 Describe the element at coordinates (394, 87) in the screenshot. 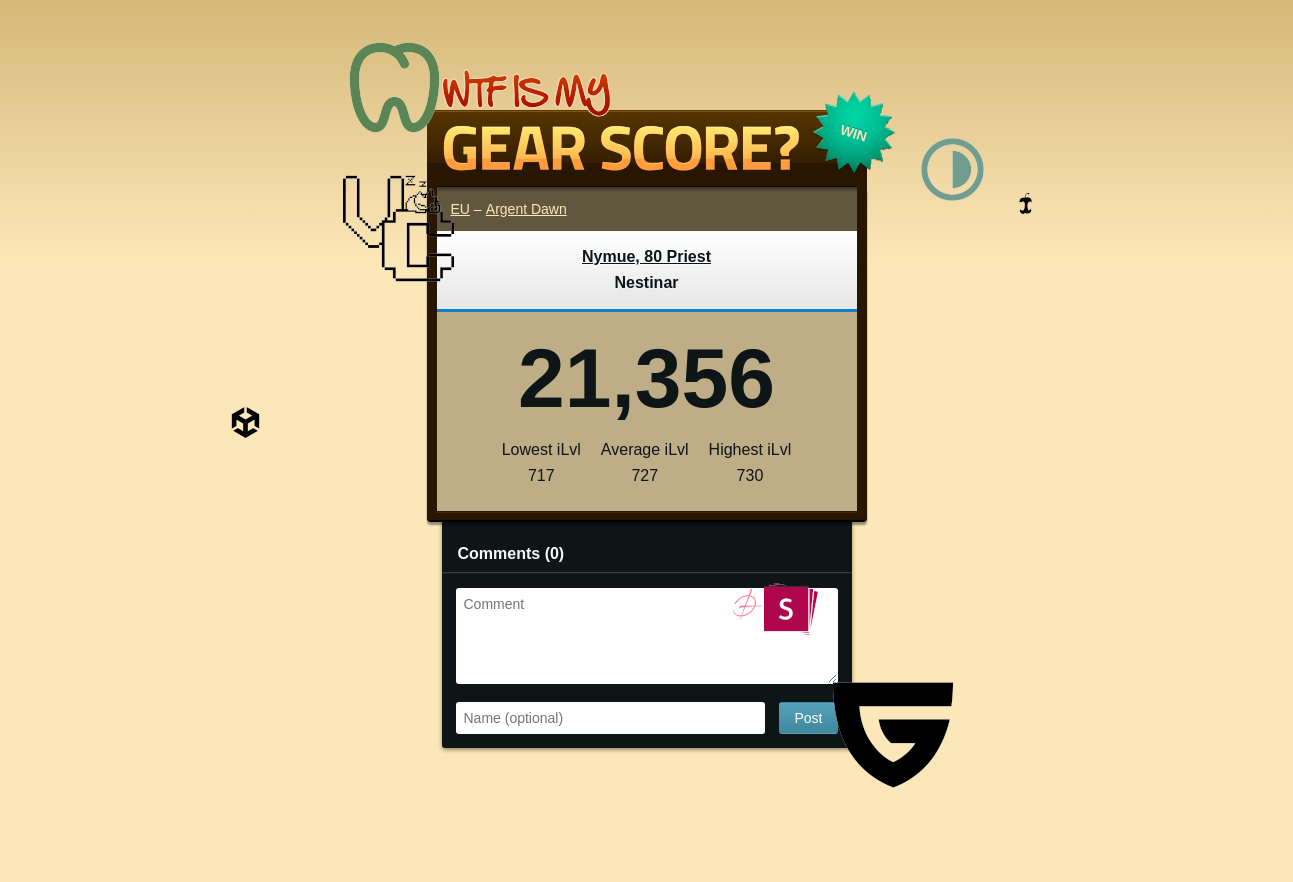

I see `access dental health or dentist services` at that location.